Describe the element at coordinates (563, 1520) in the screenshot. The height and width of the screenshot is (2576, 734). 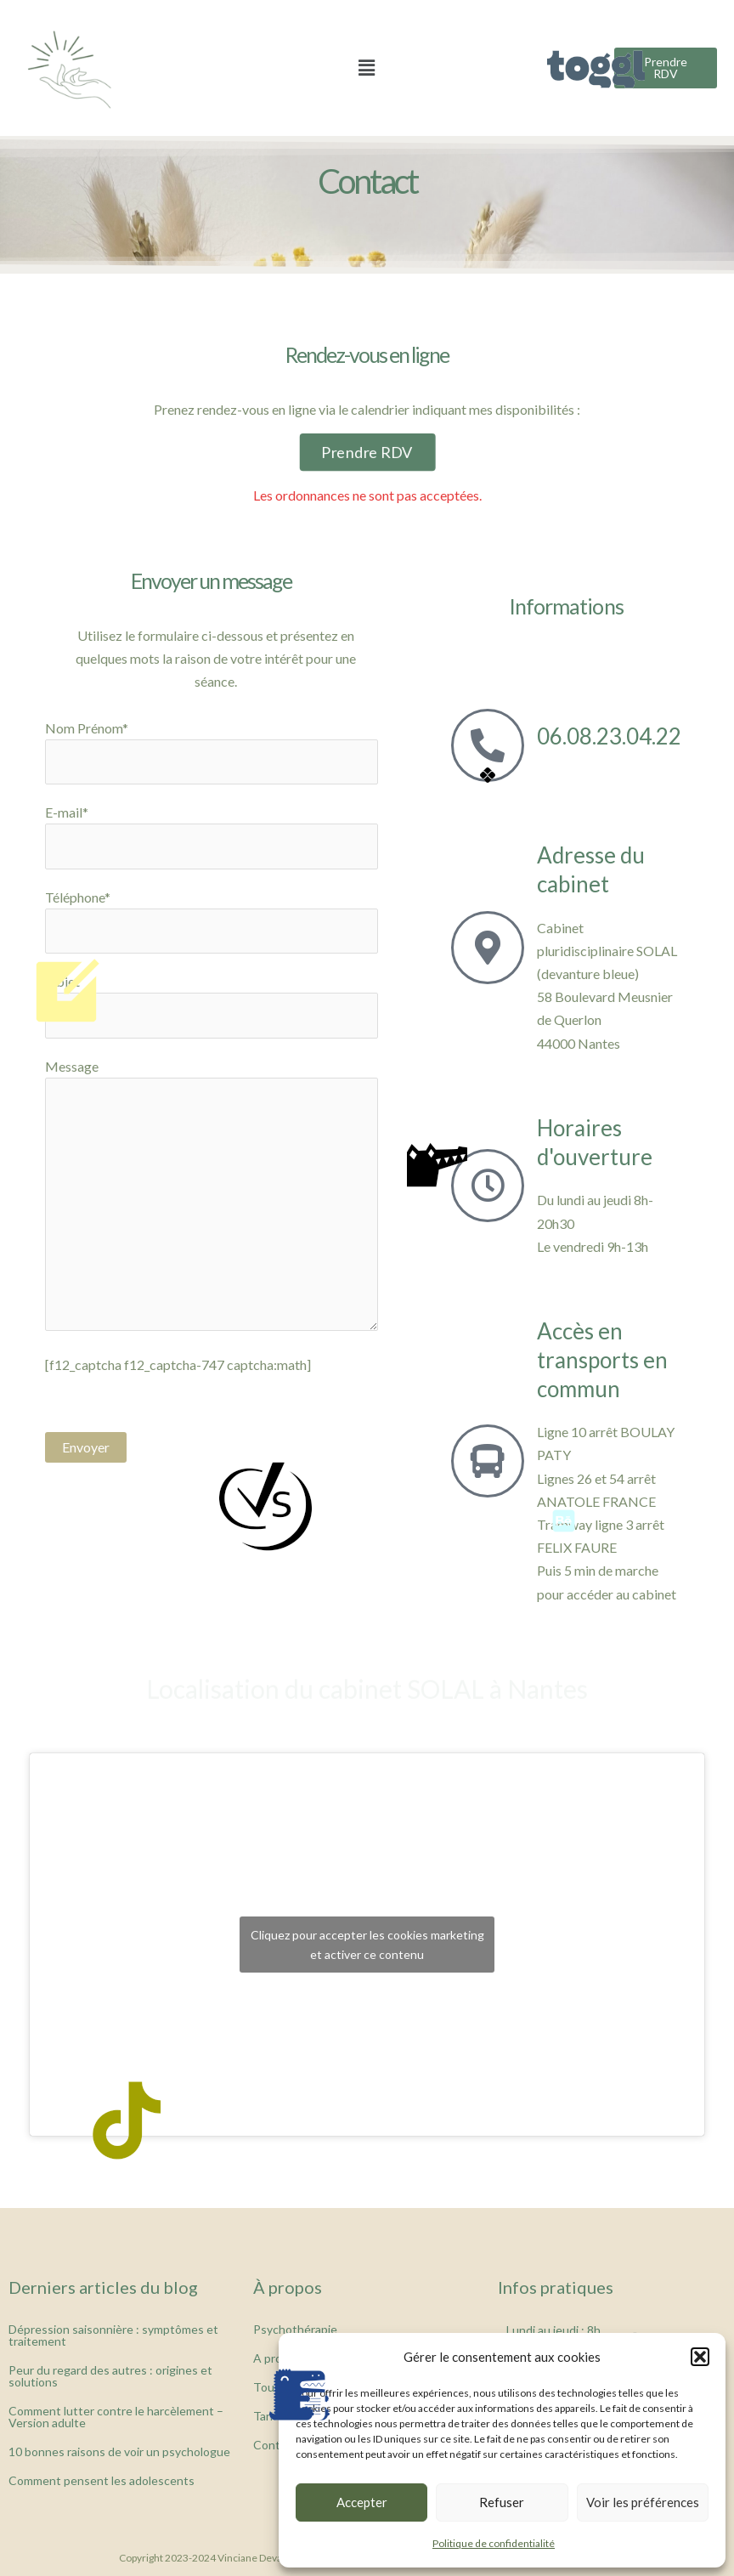
I see `visit Behance profile or portfolio` at that location.